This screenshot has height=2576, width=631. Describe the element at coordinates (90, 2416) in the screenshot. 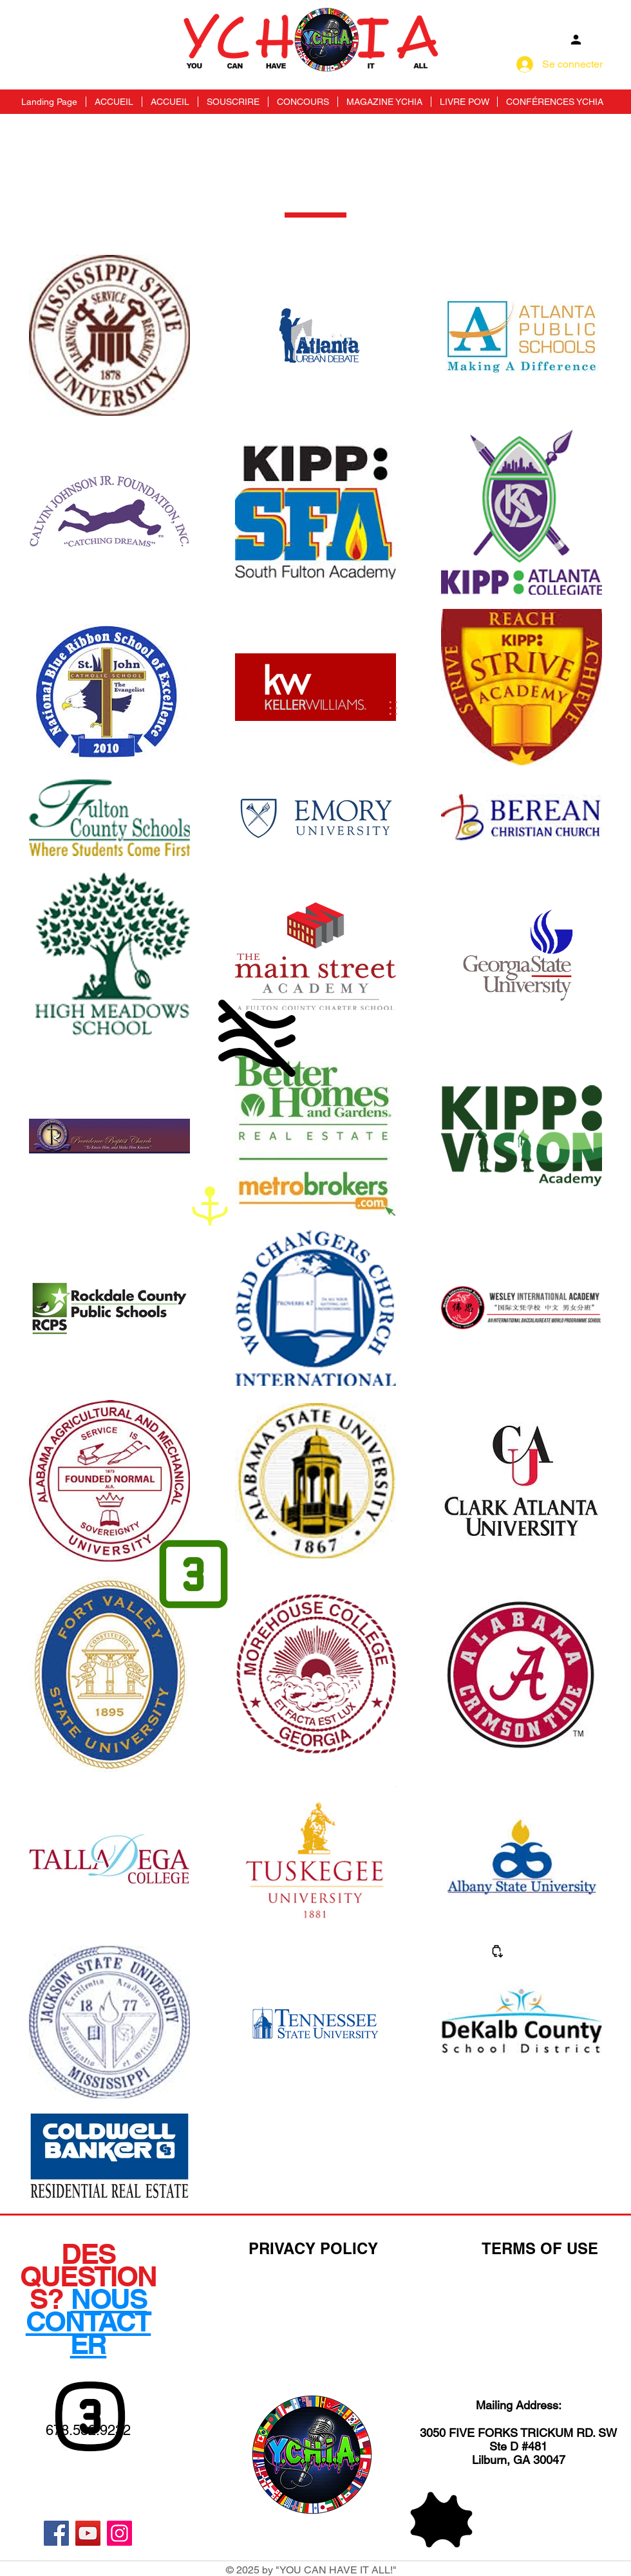

I see `indicates step 3 in a multi-step process` at that location.